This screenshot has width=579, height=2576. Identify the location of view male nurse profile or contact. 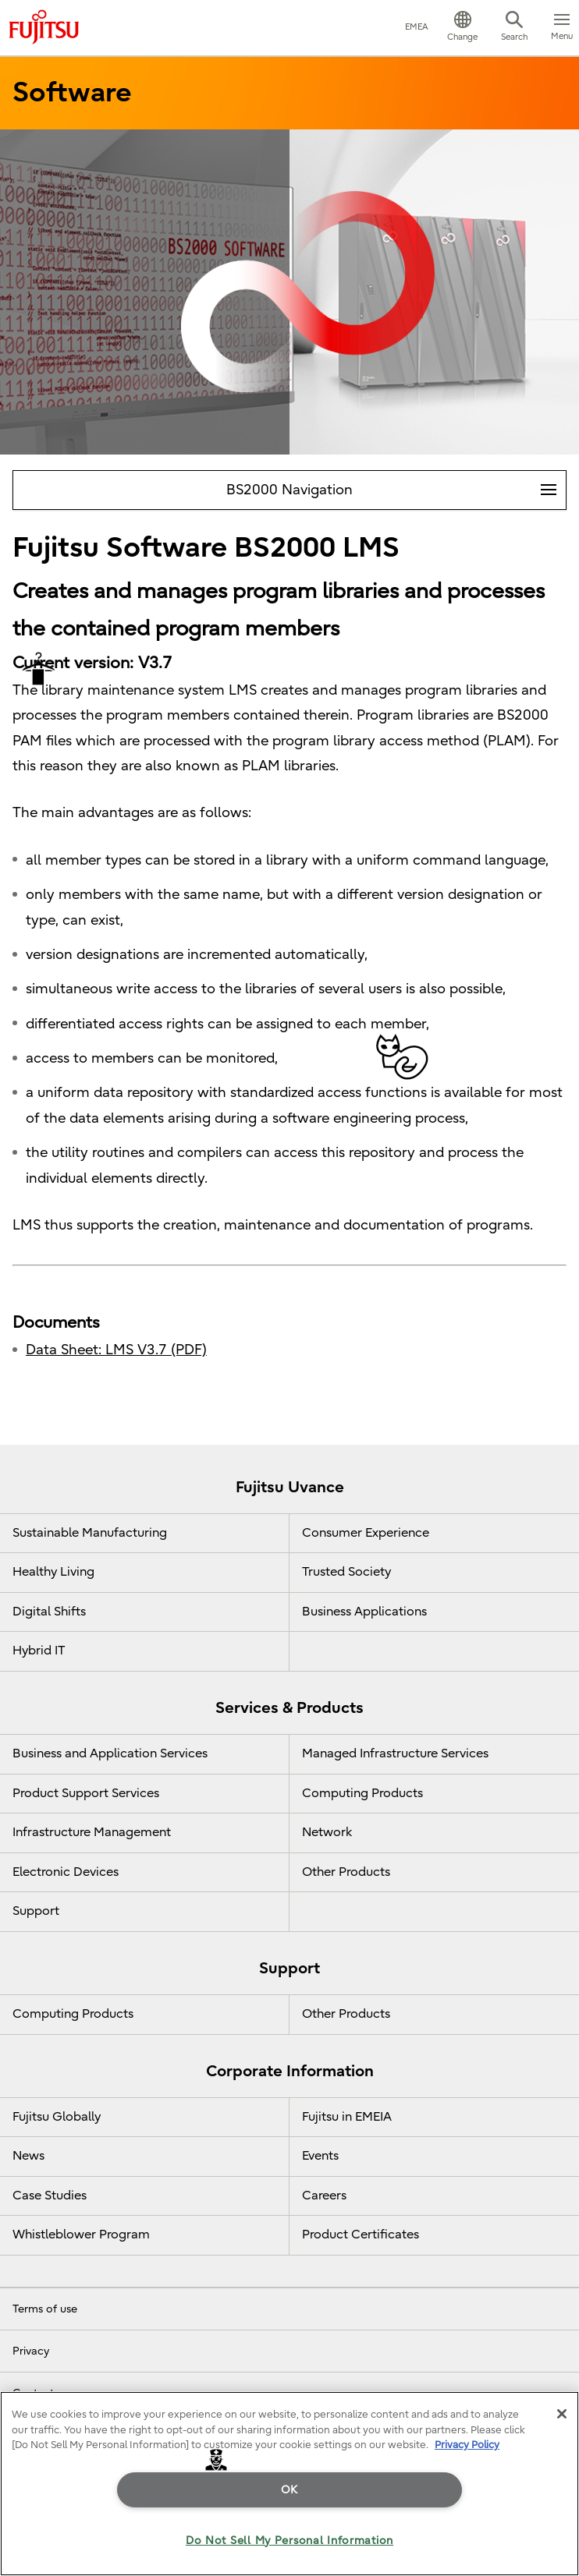
(216, 2460).